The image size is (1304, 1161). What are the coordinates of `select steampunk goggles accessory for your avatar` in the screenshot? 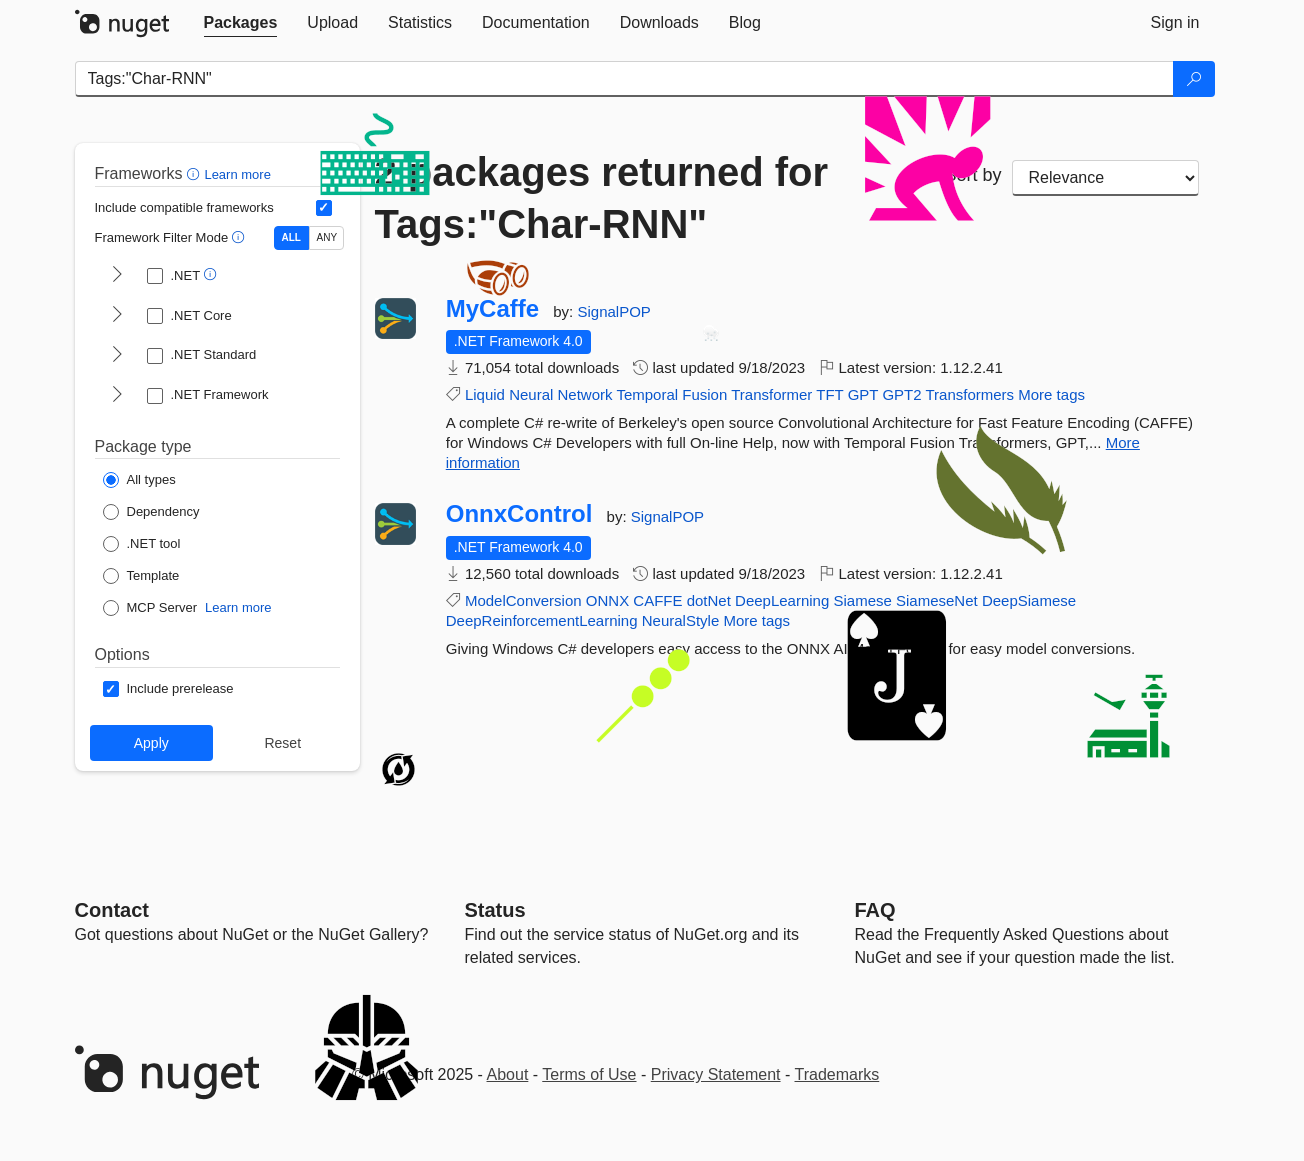 It's located at (498, 278).